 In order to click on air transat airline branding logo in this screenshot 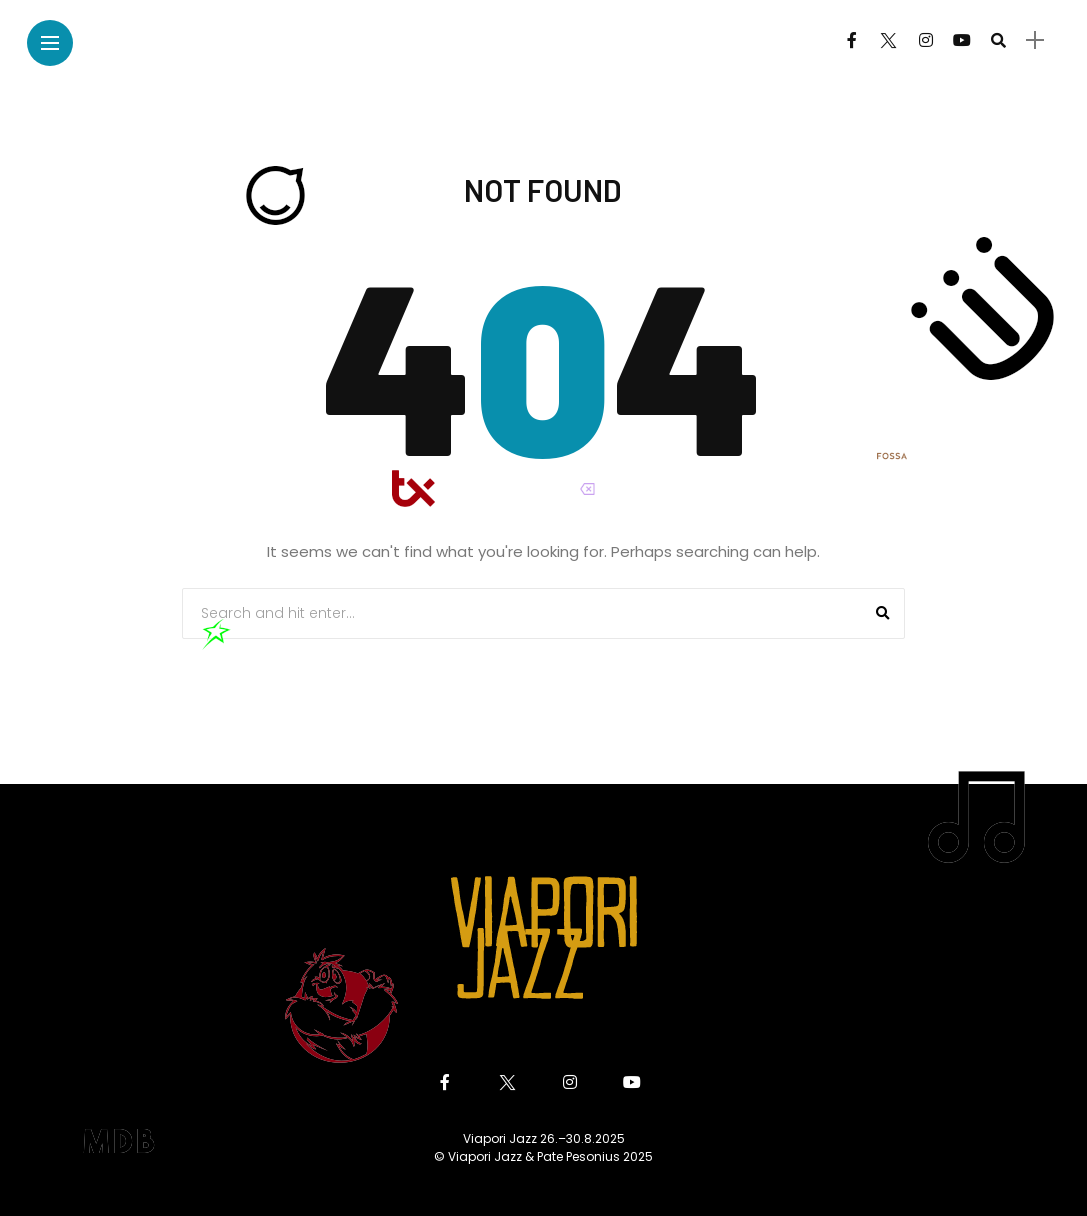, I will do `click(216, 634)`.